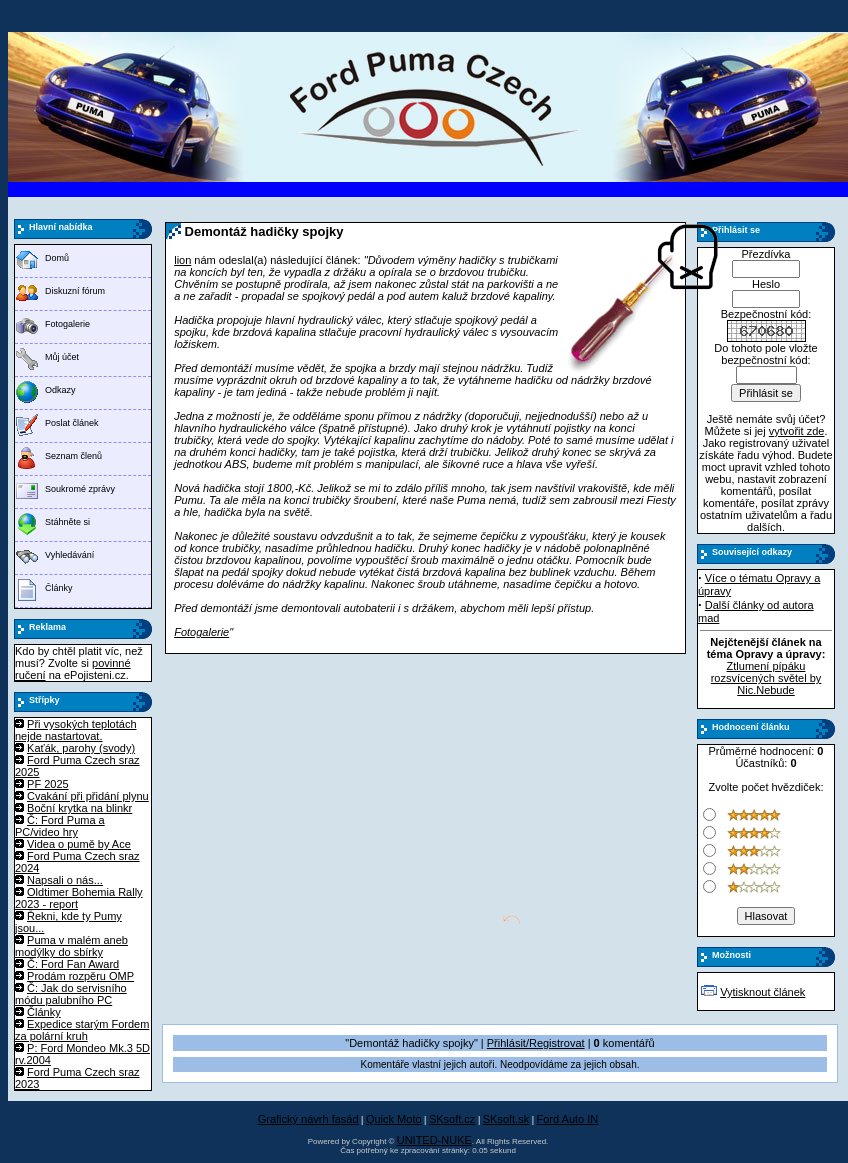 This screenshot has height=1163, width=848. What do you see at coordinates (512, 919) in the screenshot?
I see `undo previous action` at bounding box center [512, 919].